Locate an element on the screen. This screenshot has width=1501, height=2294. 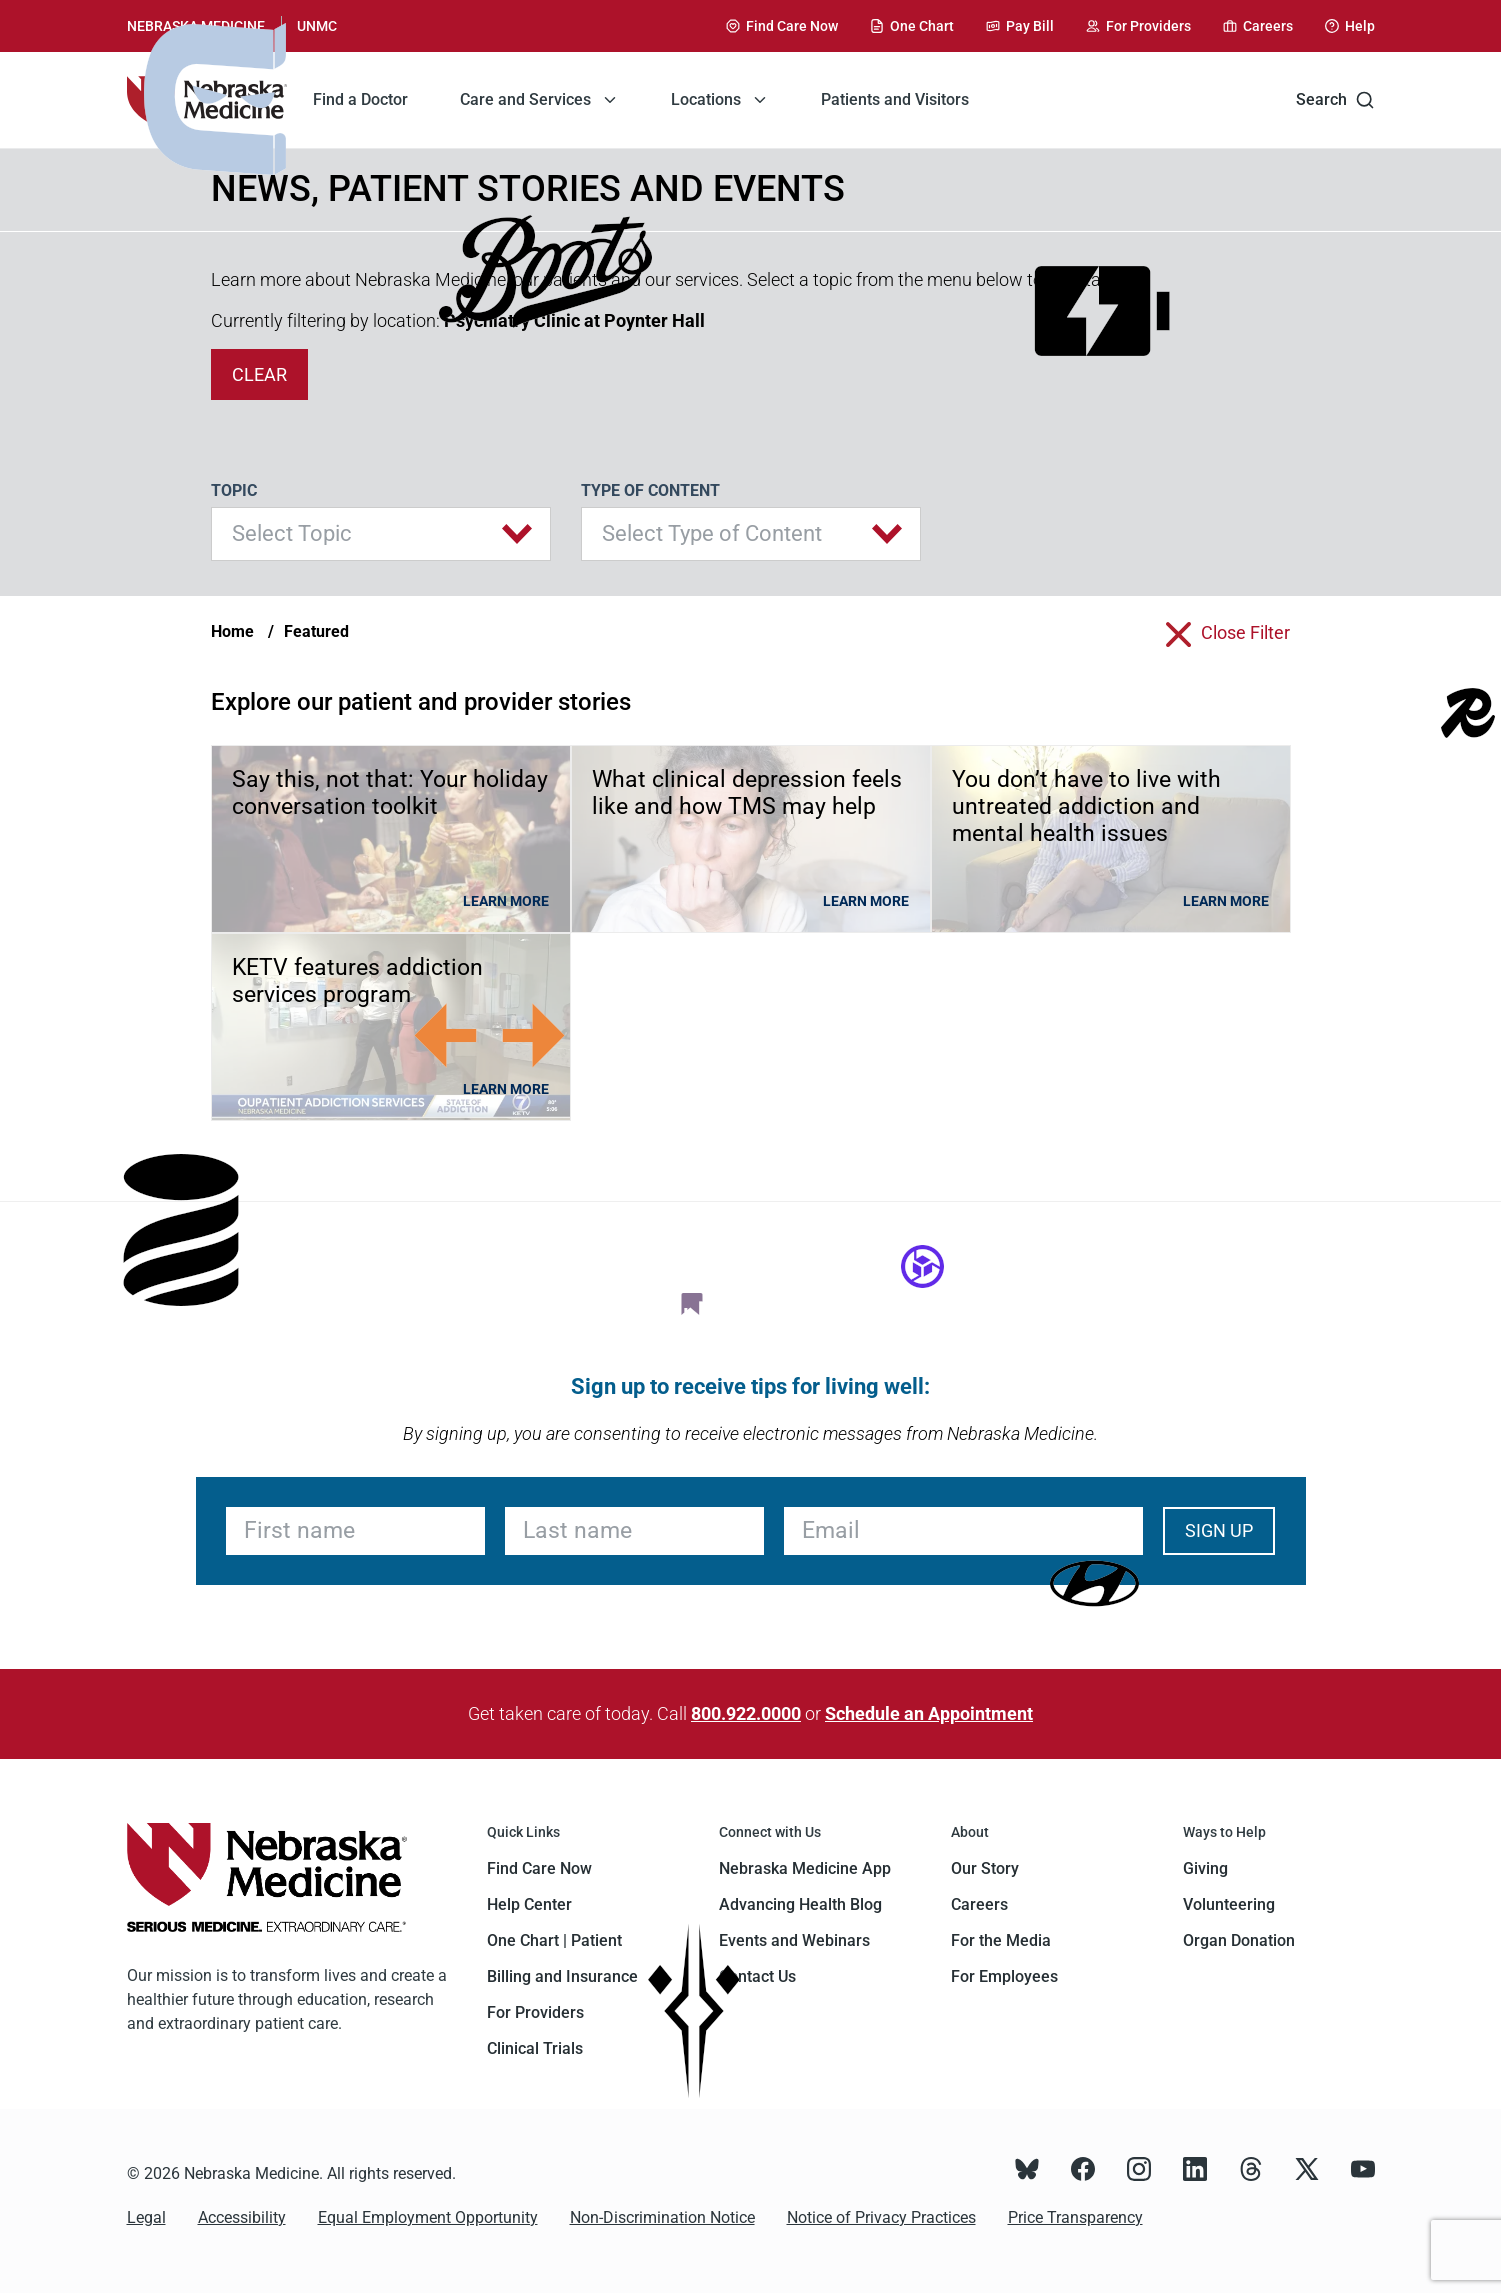
google container-optimized os logo is located at coordinates (922, 1266).